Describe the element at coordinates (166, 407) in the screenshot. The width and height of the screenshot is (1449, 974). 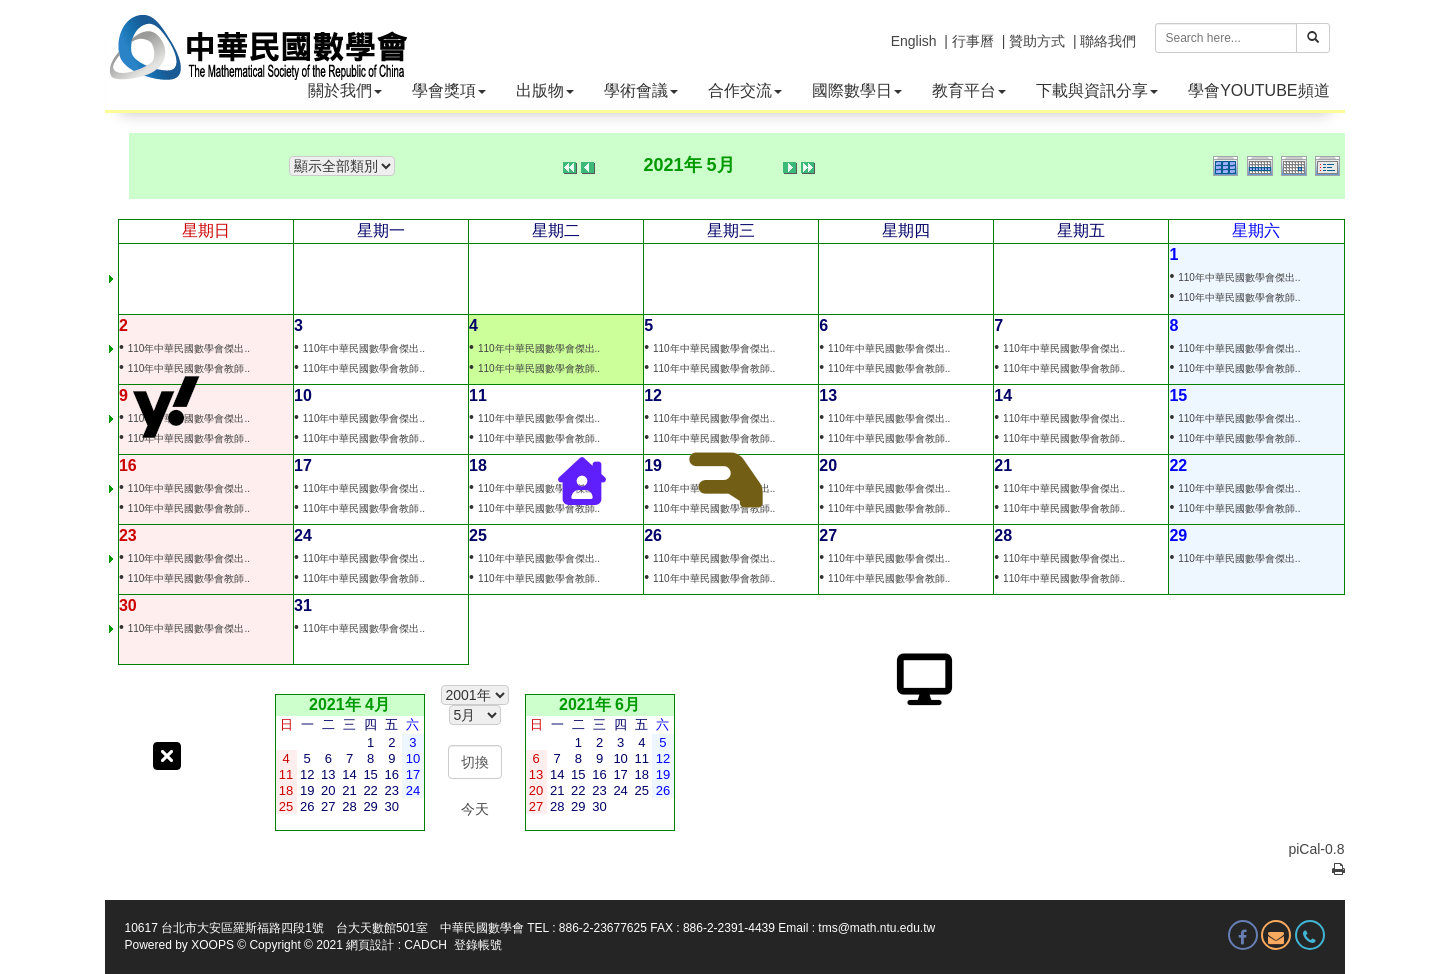
I see `open yahoo app or website` at that location.